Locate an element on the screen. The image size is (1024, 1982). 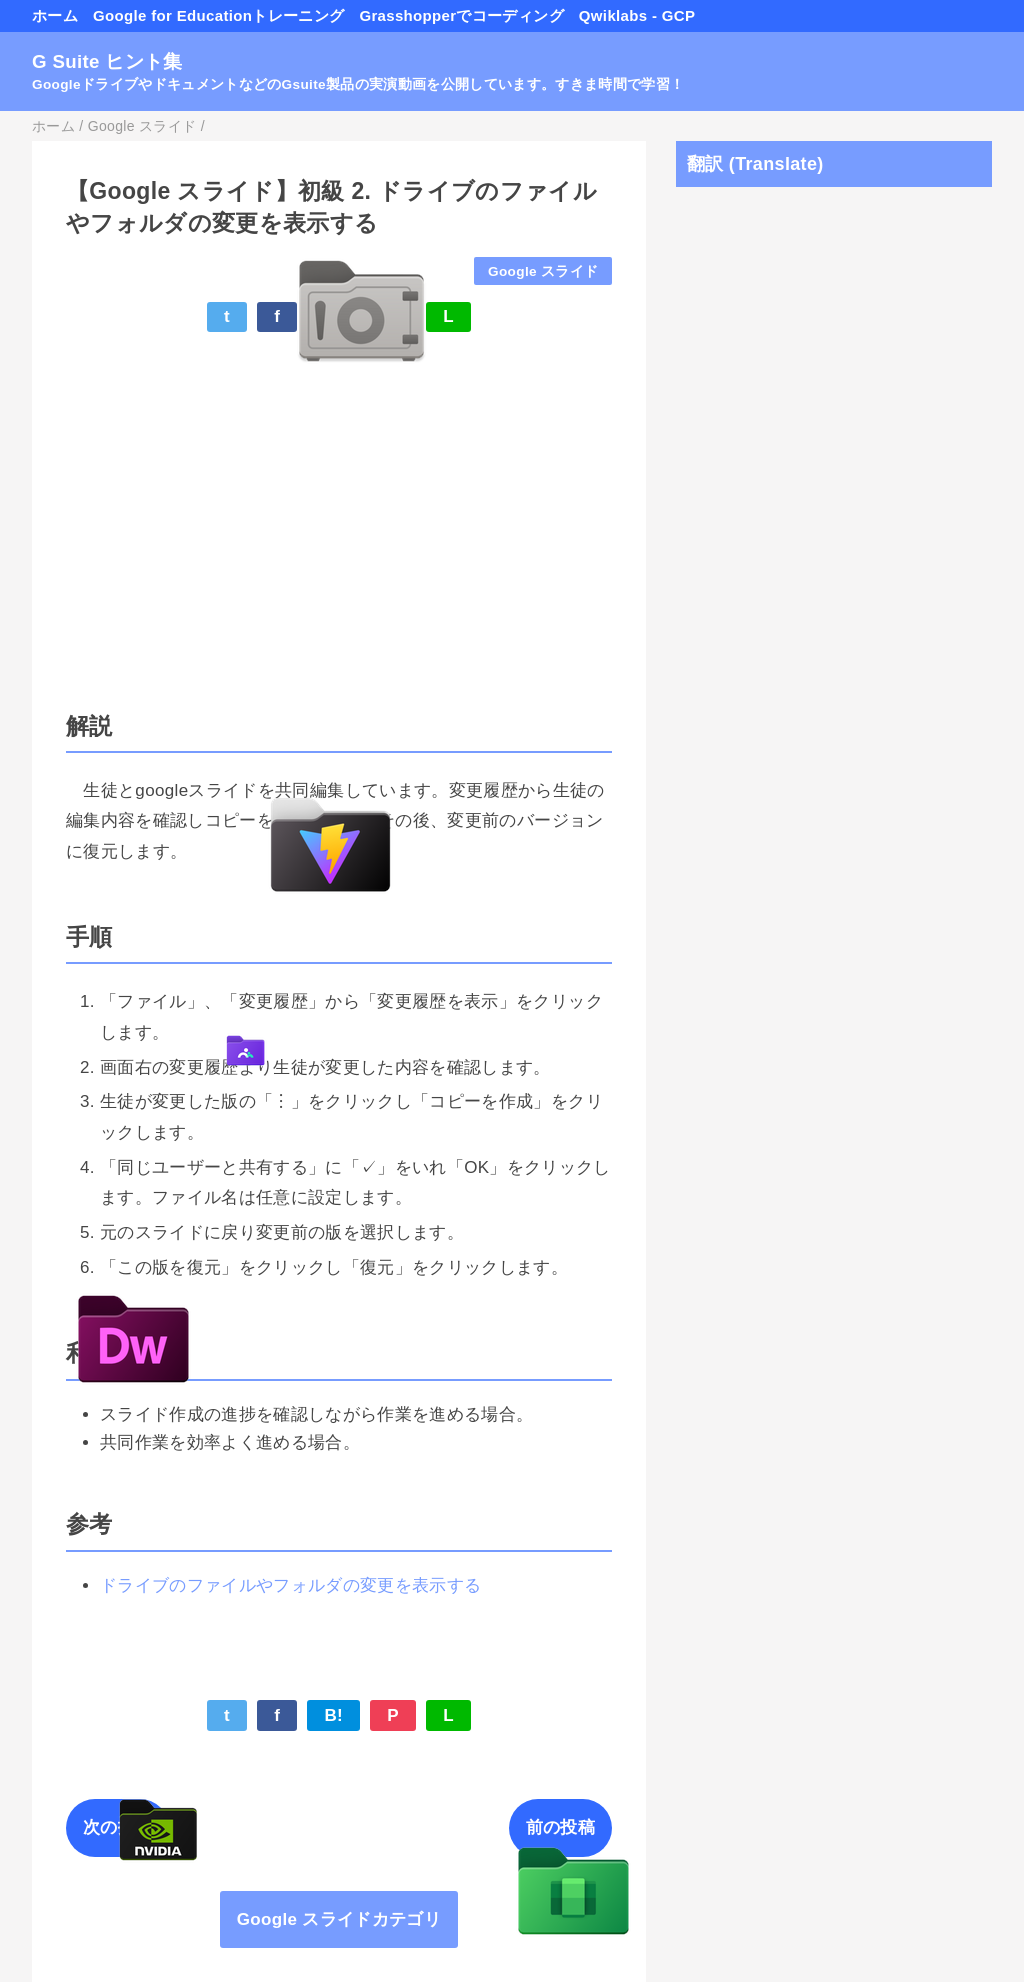
folder containing adobe dreamweaver project files is located at coordinates (133, 1342).